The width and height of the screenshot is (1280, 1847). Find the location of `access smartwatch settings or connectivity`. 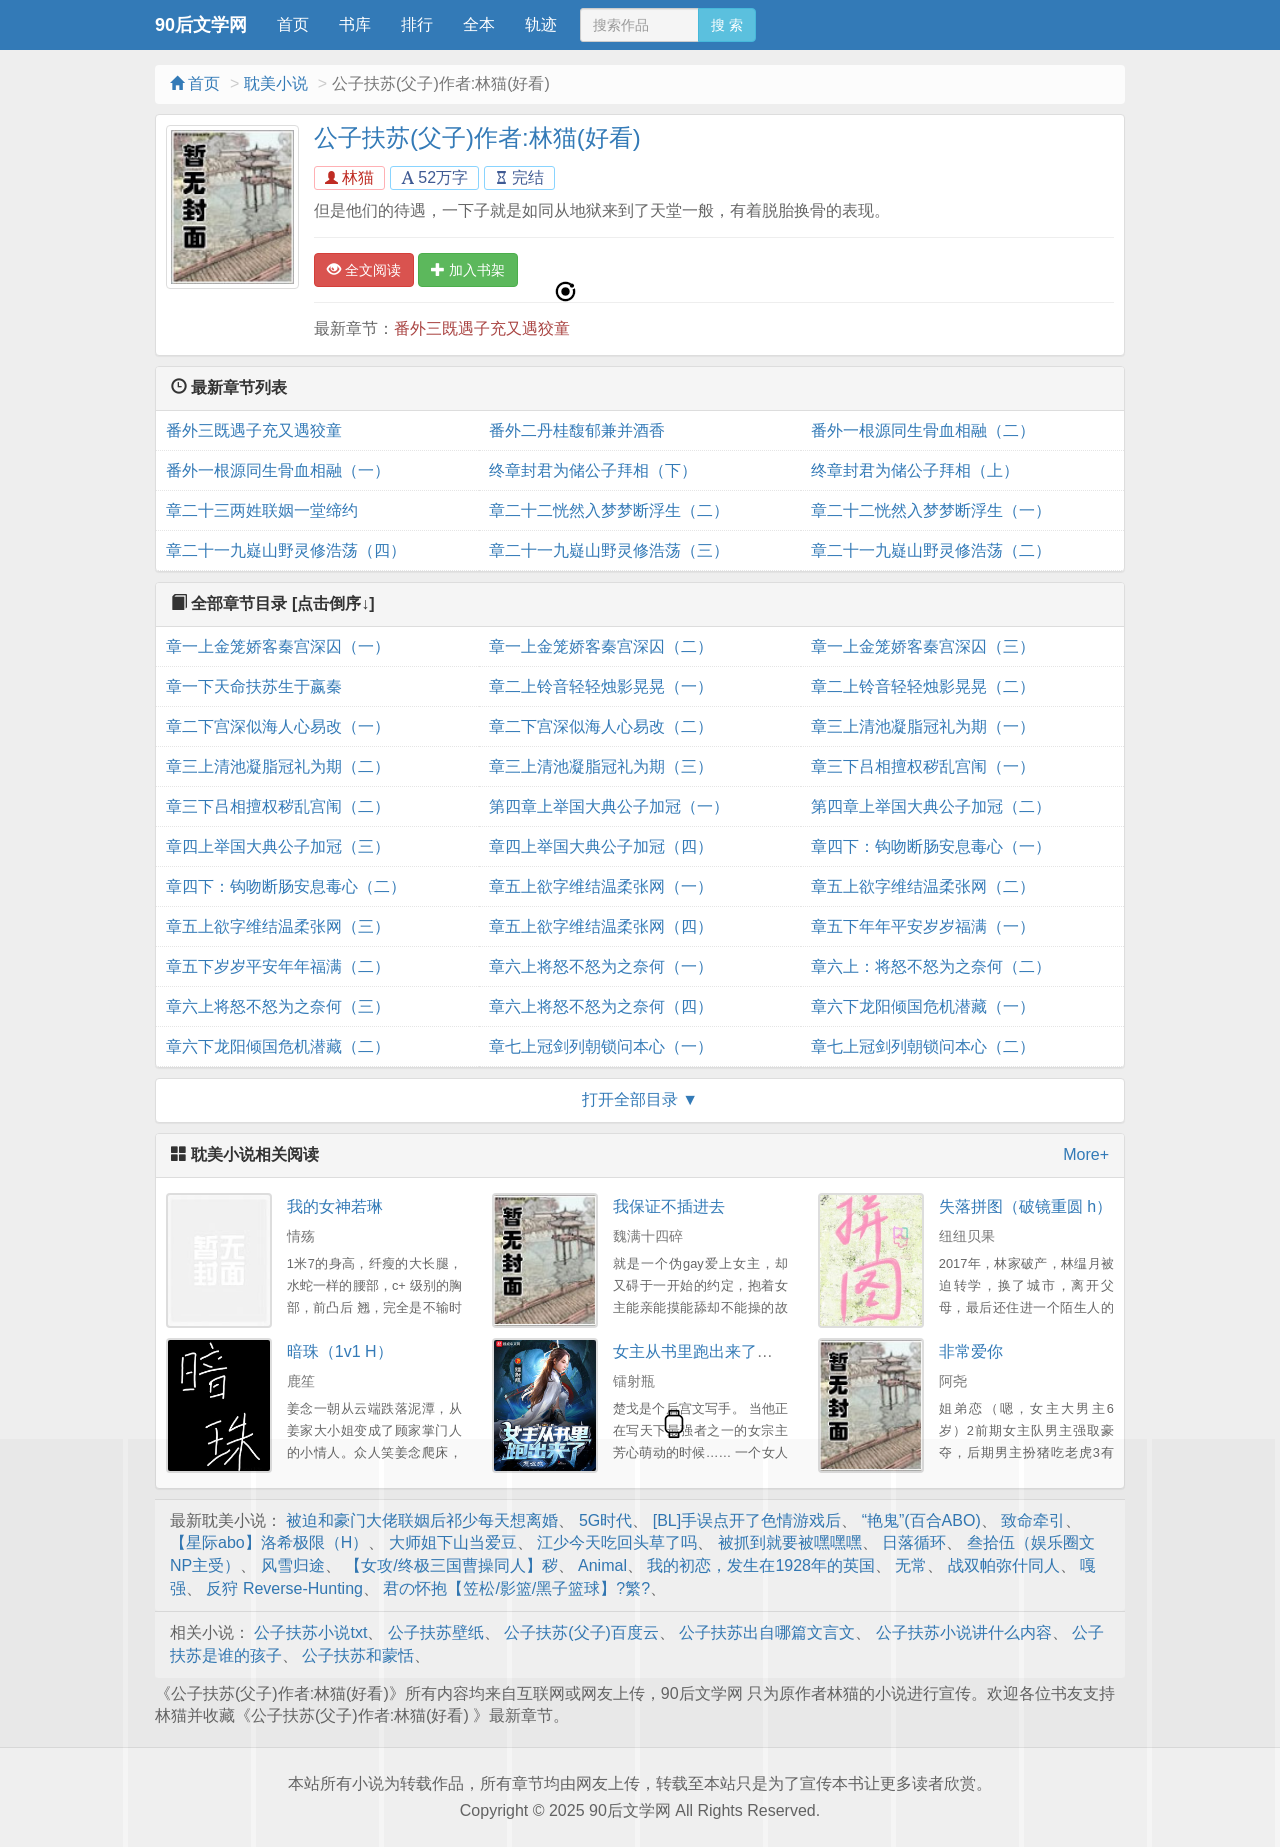

access smartwatch settings or connectivity is located at coordinates (674, 1424).